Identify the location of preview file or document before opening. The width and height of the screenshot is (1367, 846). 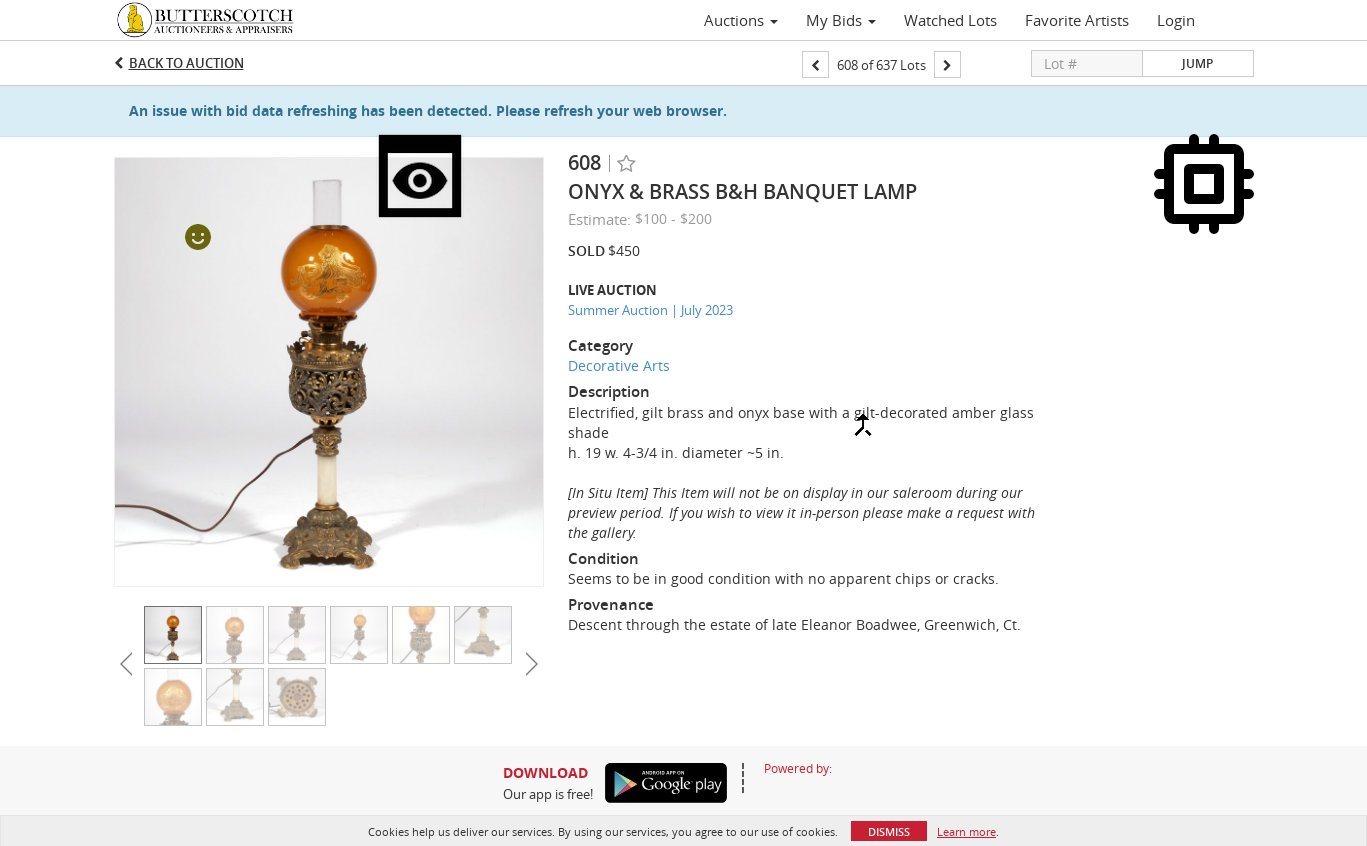
(420, 176).